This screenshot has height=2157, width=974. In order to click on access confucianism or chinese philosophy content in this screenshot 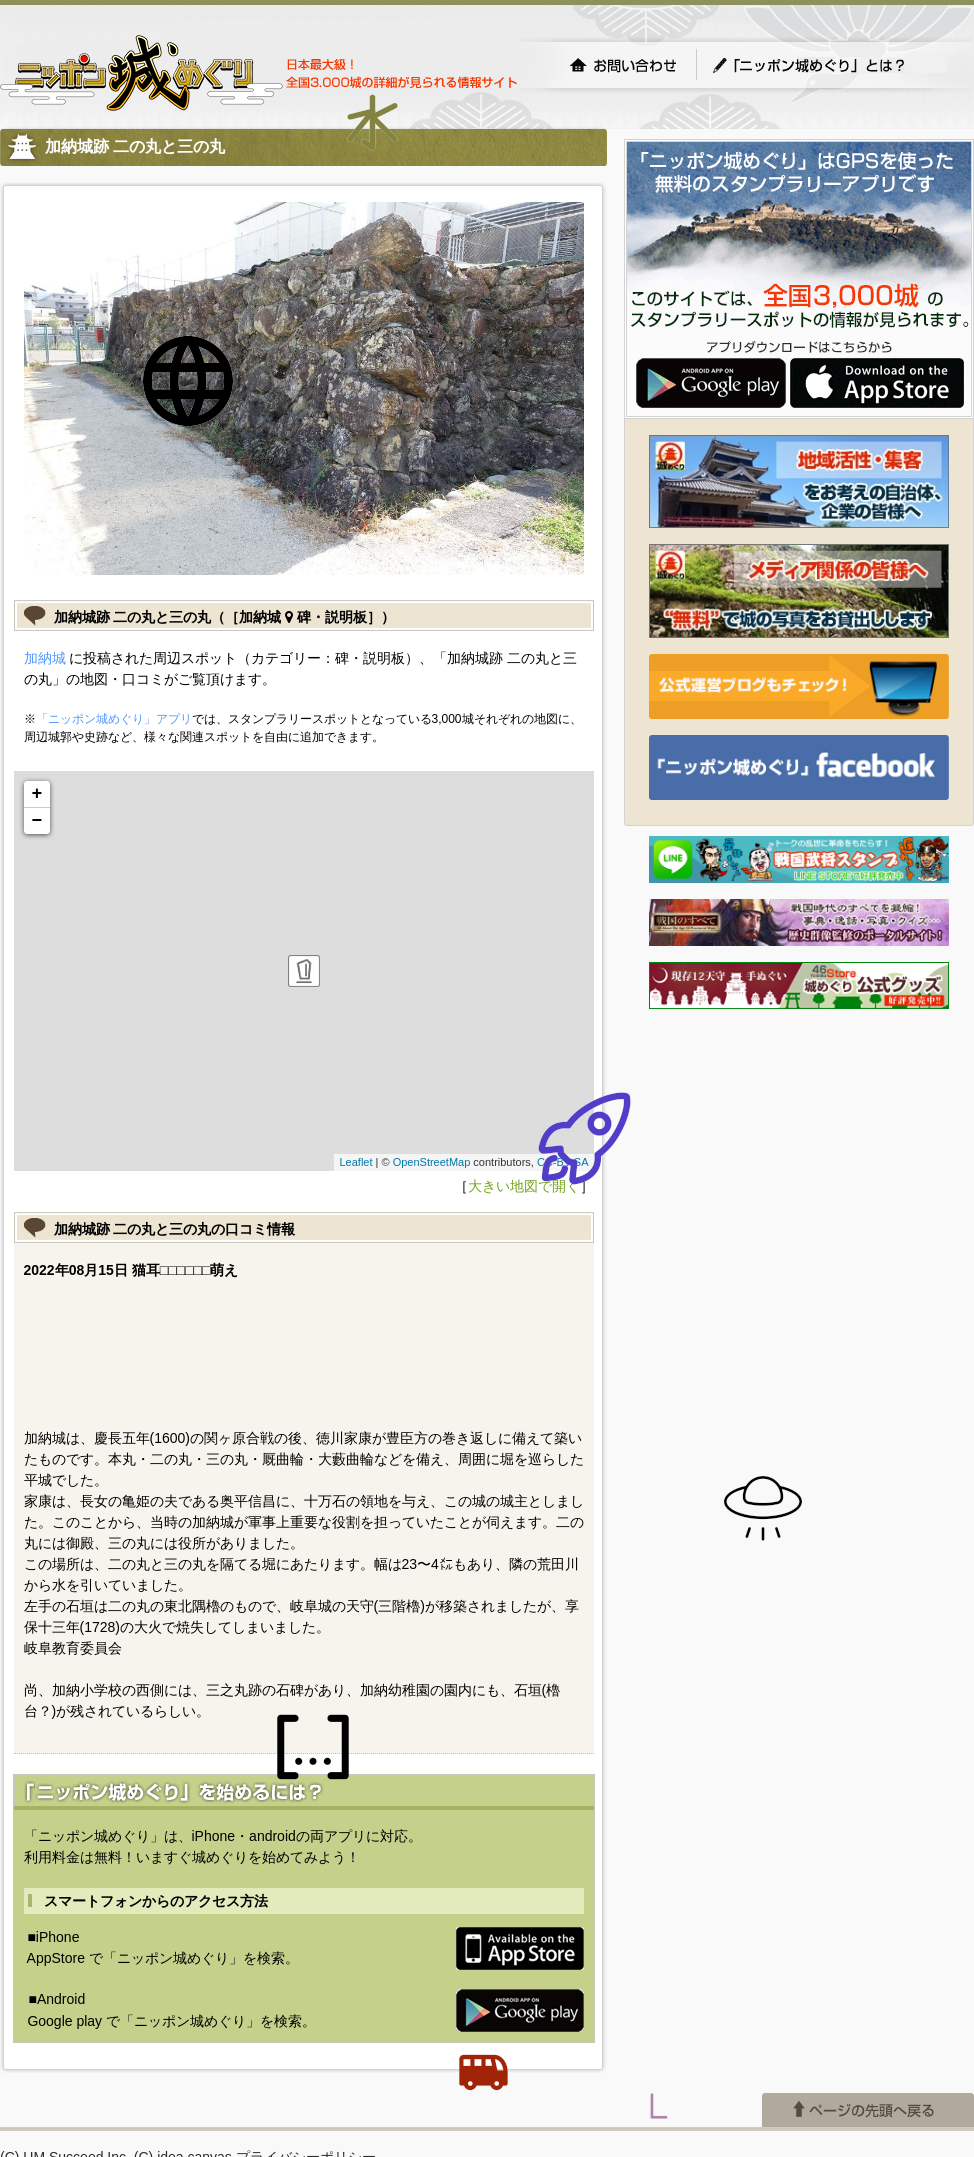, I will do `click(372, 122)`.